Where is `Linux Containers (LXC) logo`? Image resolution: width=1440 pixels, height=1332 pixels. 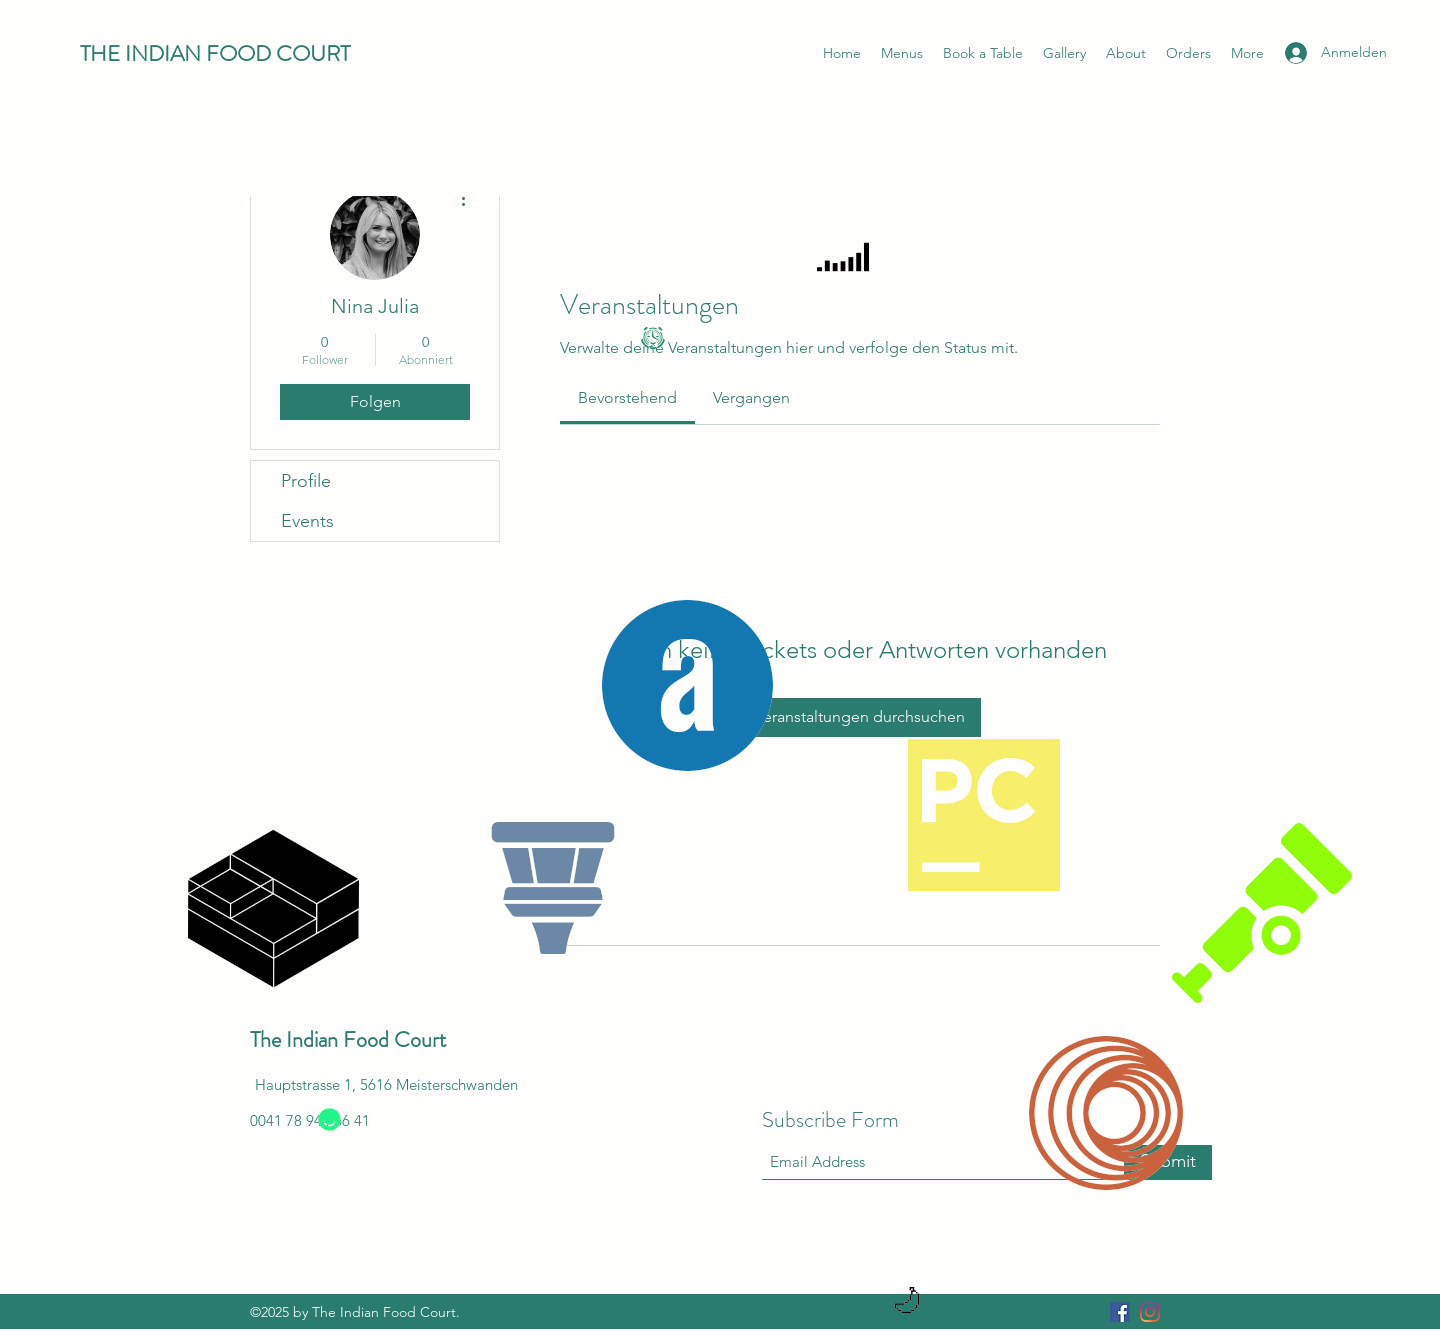
Linux Containers (LXC) logo is located at coordinates (273, 908).